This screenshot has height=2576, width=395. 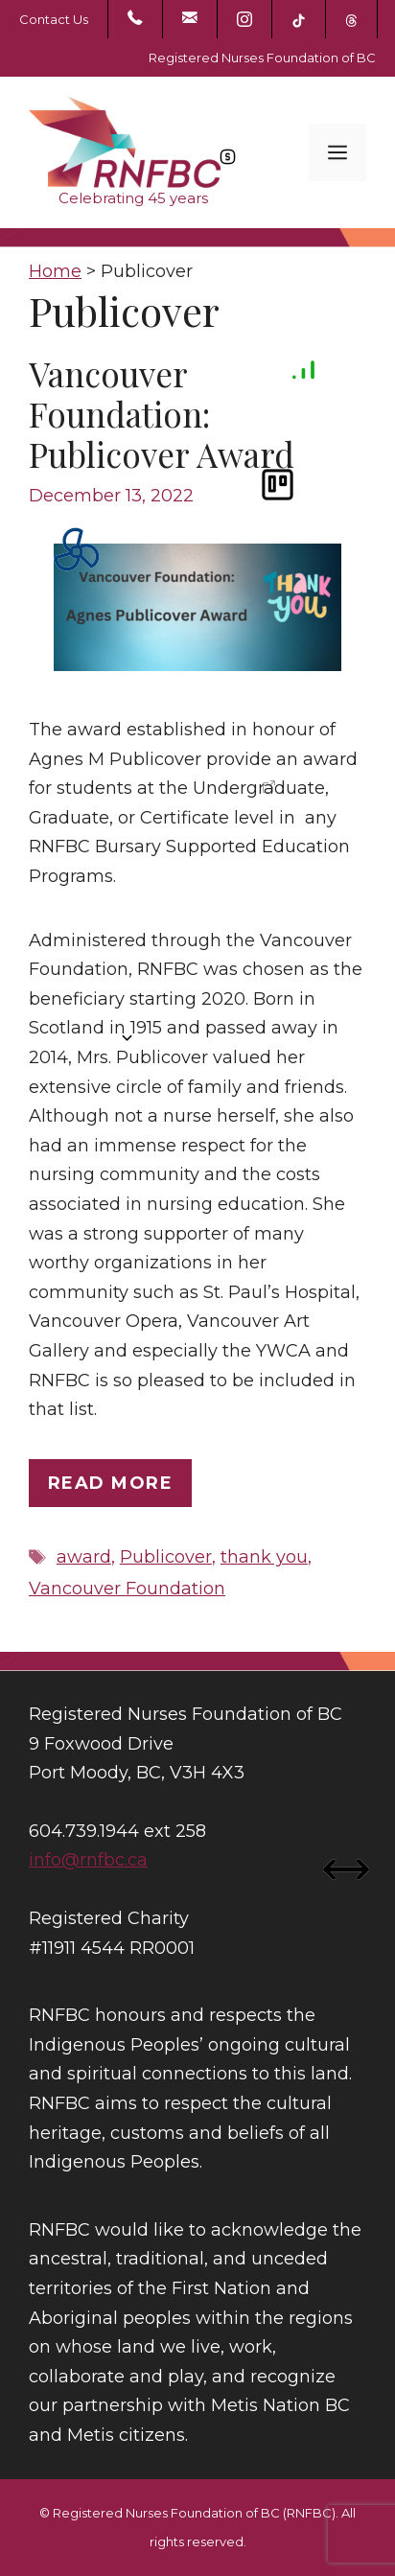 What do you see at coordinates (76, 551) in the screenshot?
I see `adjust fan or ventilation settings` at bounding box center [76, 551].